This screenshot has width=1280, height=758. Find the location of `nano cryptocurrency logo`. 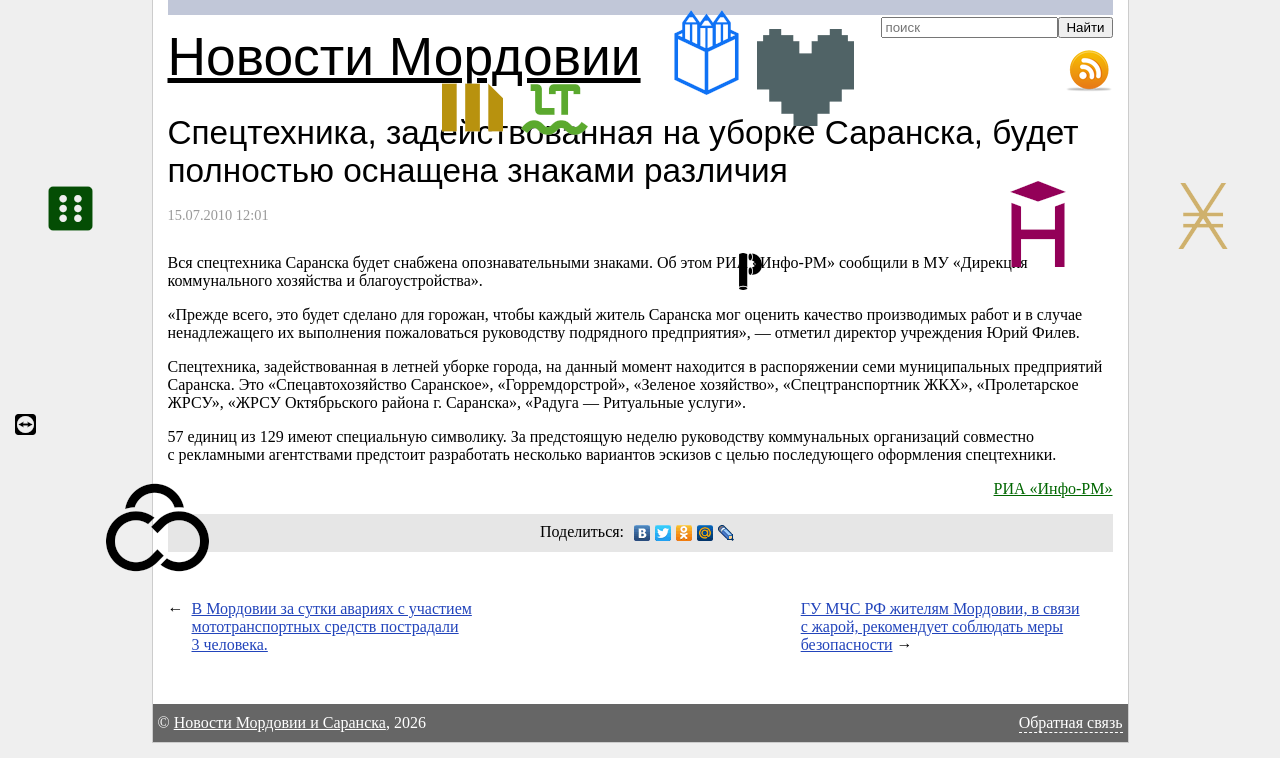

nano cryptocurrency logo is located at coordinates (1203, 216).